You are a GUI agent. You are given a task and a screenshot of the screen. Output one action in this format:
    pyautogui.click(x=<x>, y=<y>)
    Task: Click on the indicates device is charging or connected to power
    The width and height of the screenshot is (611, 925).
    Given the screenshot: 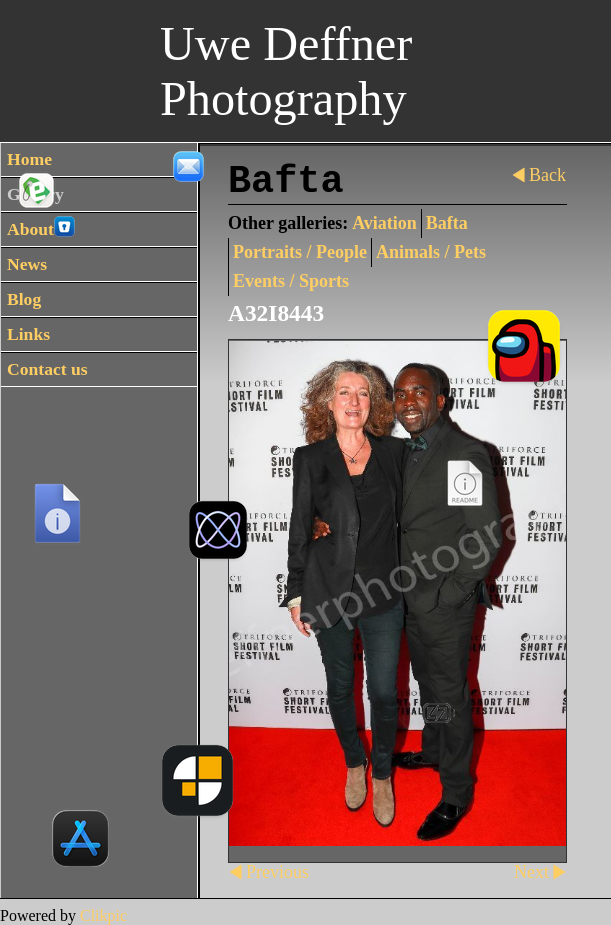 What is the action you would take?
    pyautogui.click(x=439, y=713)
    